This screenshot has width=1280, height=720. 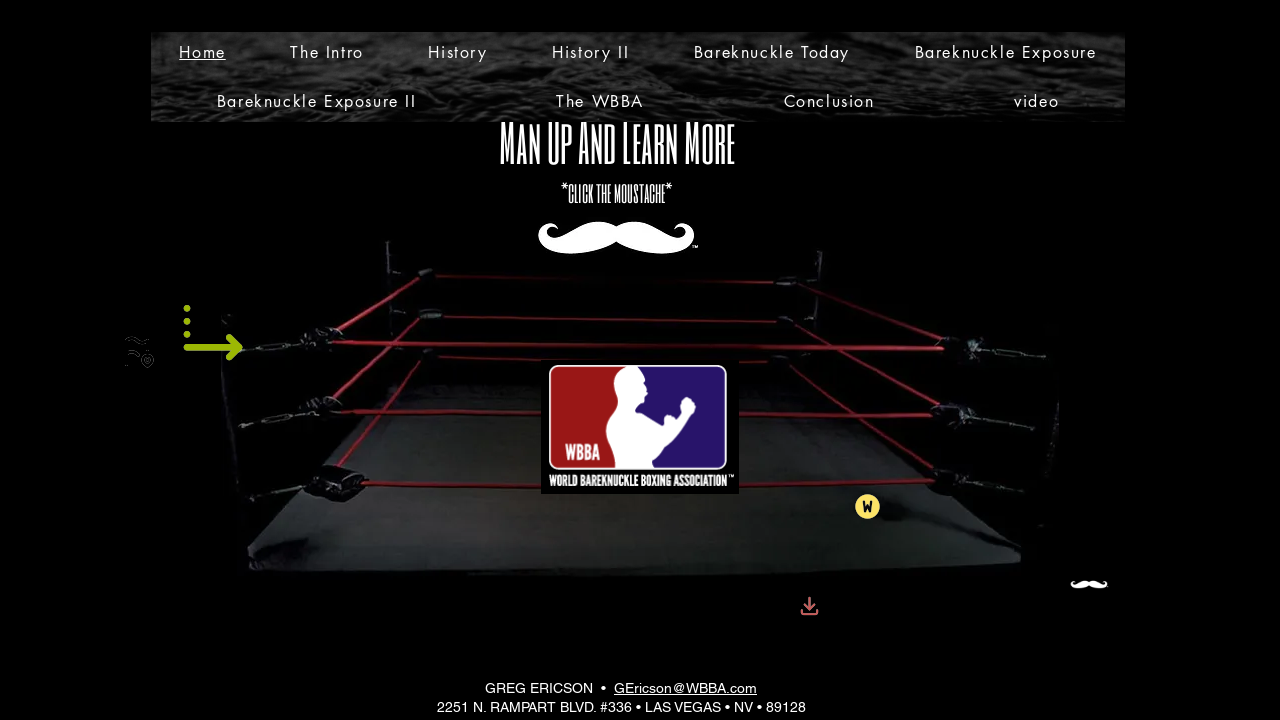 What do you see at coordinates (809, 605) in the screenshot?
I see `download a file to your device` at bounding box center [809, 605].